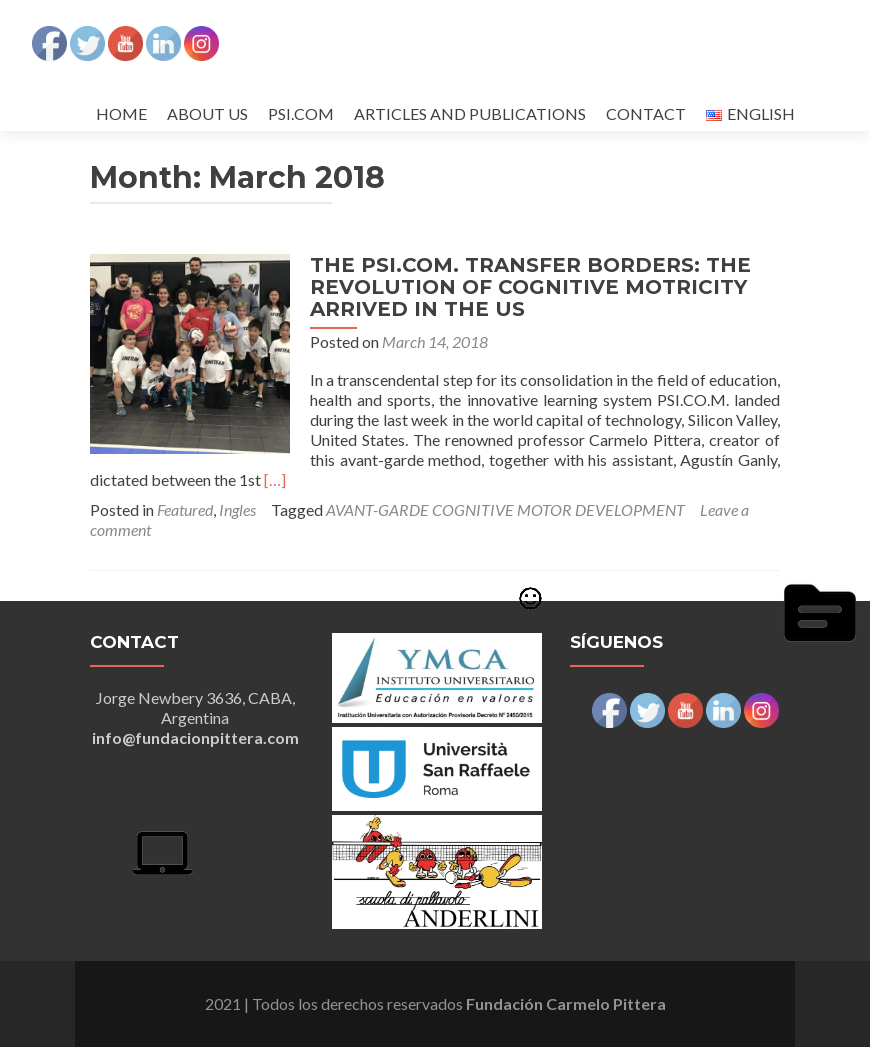 Image resolution: width=870 pixels, height=1047 pixels. I want to click on add a reaction or emoji to a message, so click(530, 598).